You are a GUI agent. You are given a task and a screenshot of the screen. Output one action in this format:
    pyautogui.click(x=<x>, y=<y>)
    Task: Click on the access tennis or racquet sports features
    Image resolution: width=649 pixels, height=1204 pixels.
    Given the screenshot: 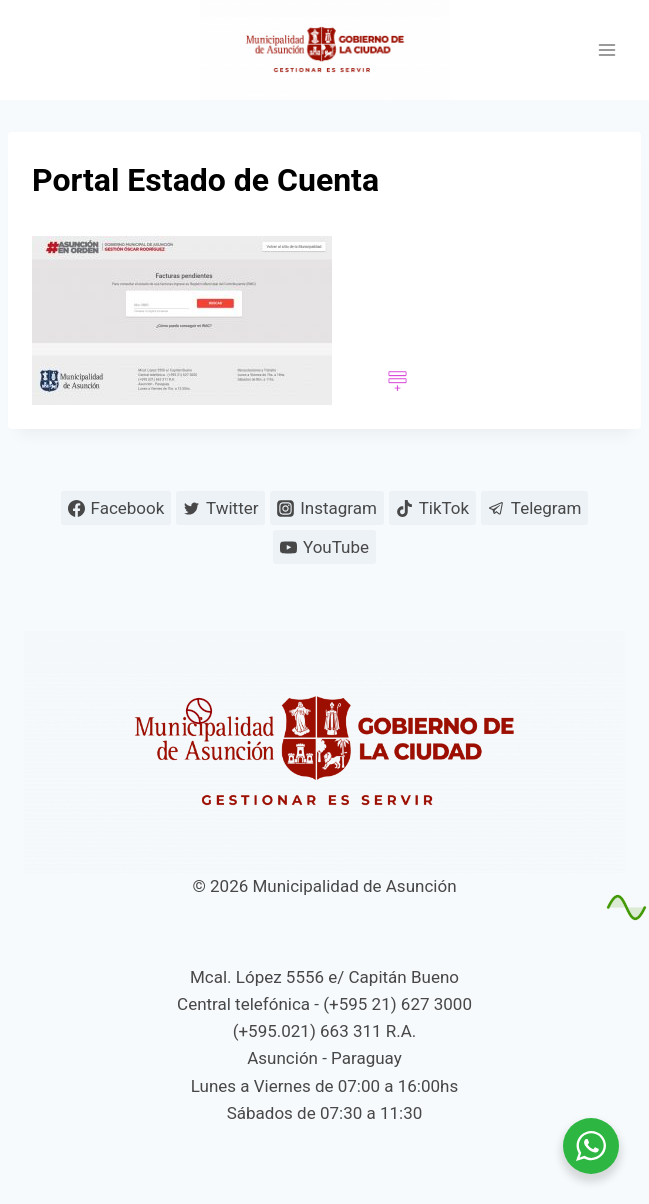 What is the action you would take?
    pyautogui.click(x=199, y=711)
    